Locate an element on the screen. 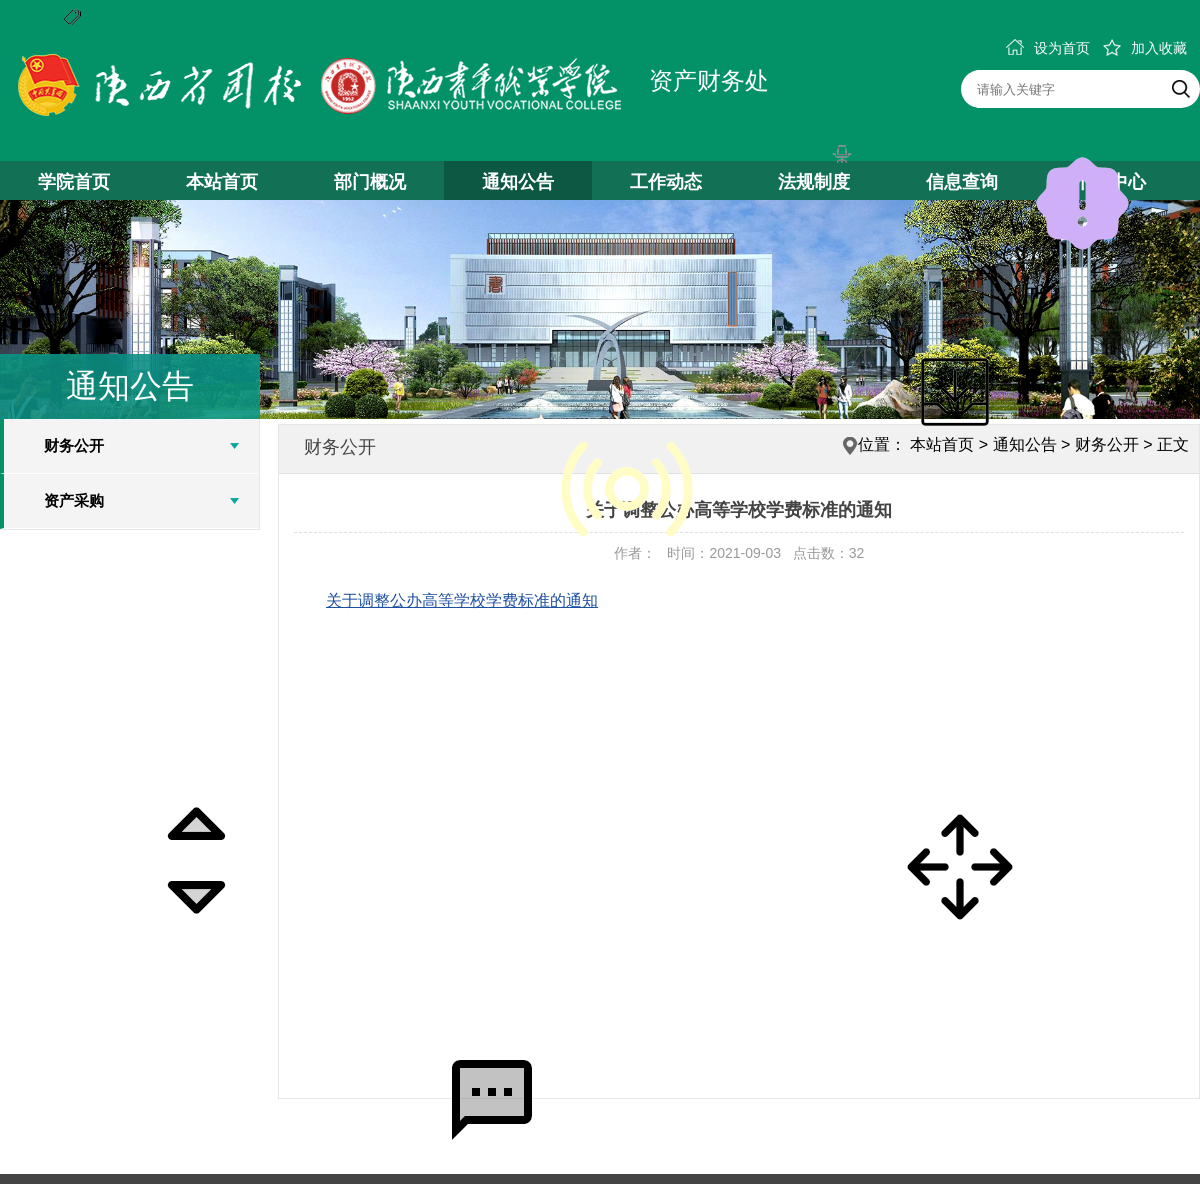 The height and width of the screenshot is (1184, 1200). start a live broadcast or stream is located at coordinates (627, 489).